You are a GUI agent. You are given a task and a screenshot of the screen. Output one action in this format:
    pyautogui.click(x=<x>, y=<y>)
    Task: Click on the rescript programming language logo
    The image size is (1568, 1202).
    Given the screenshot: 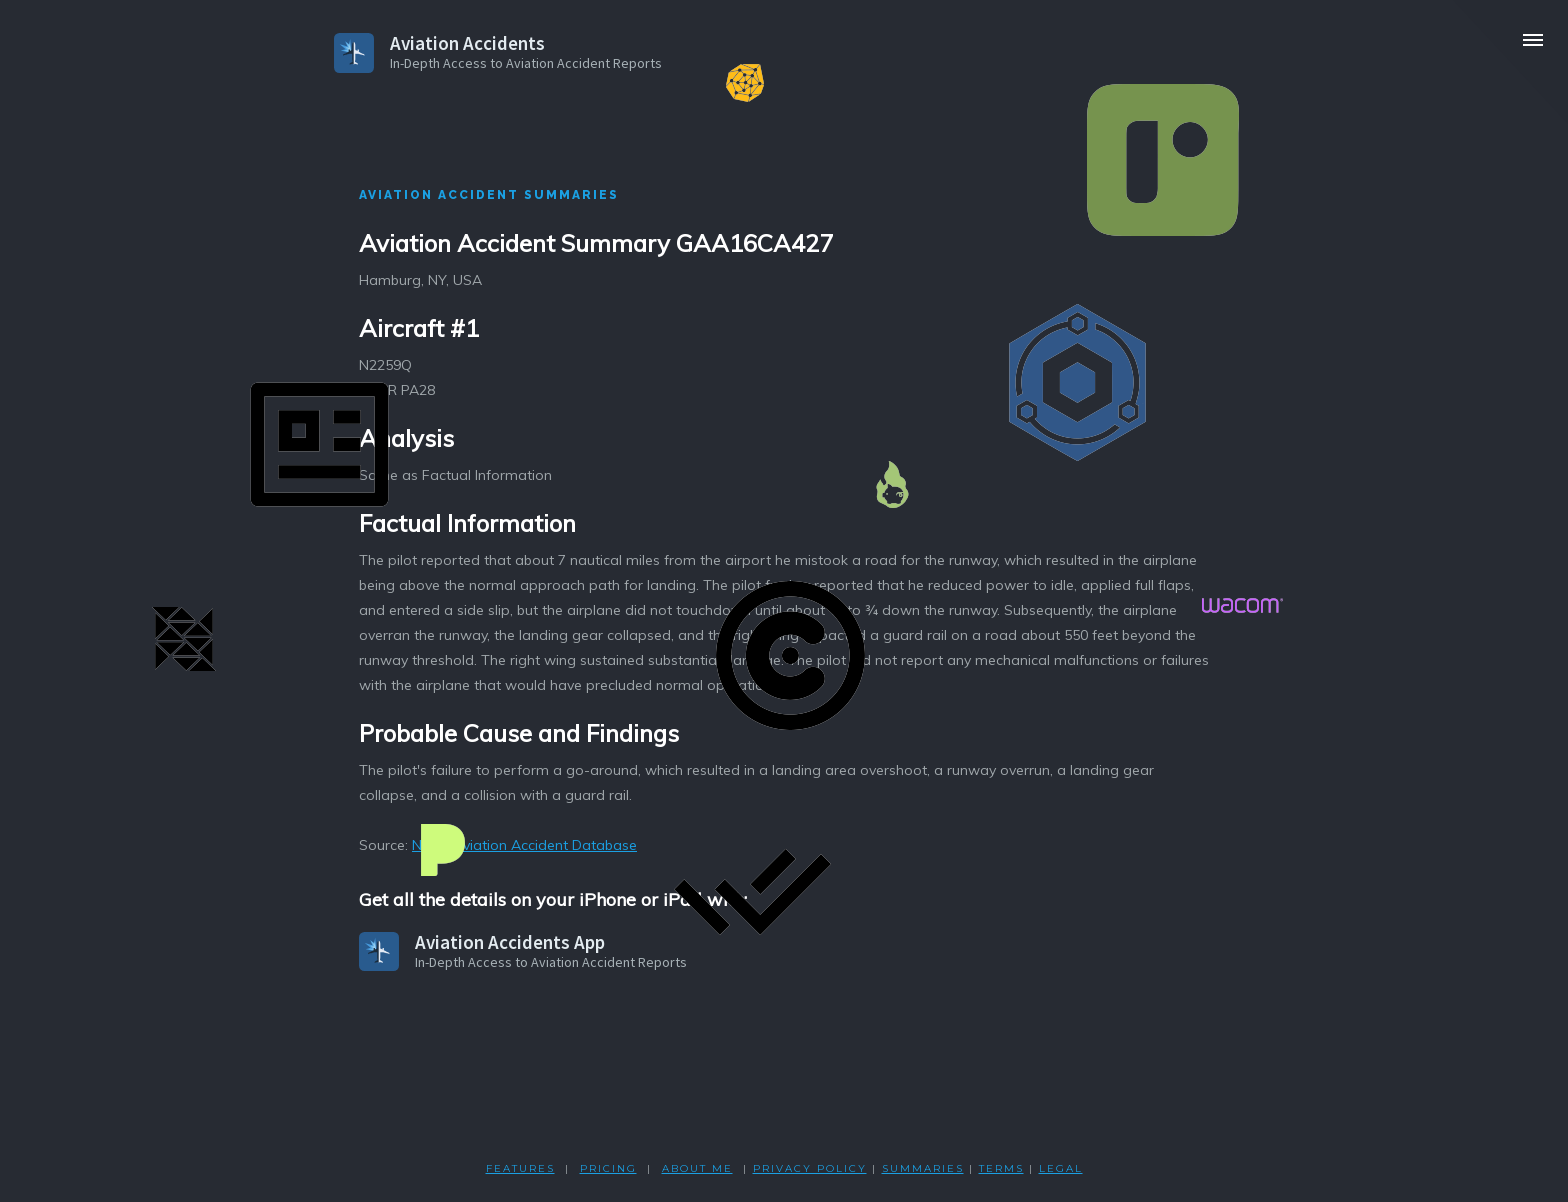 What is the action you would take?
    pyautogui.click(x=1163, y=160)
    